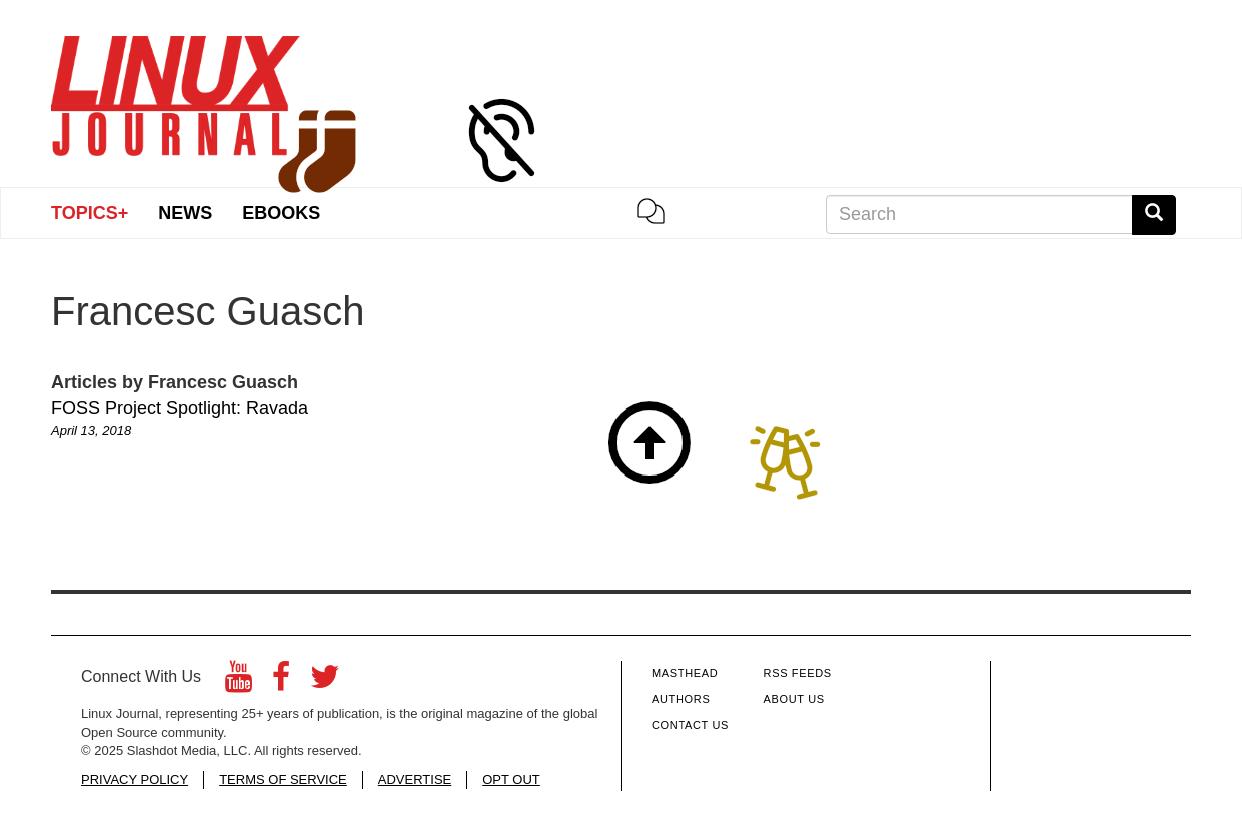 The height and width of the screenshot is (835, 1242). I want to click on upload a file or document, so click(649, 442).